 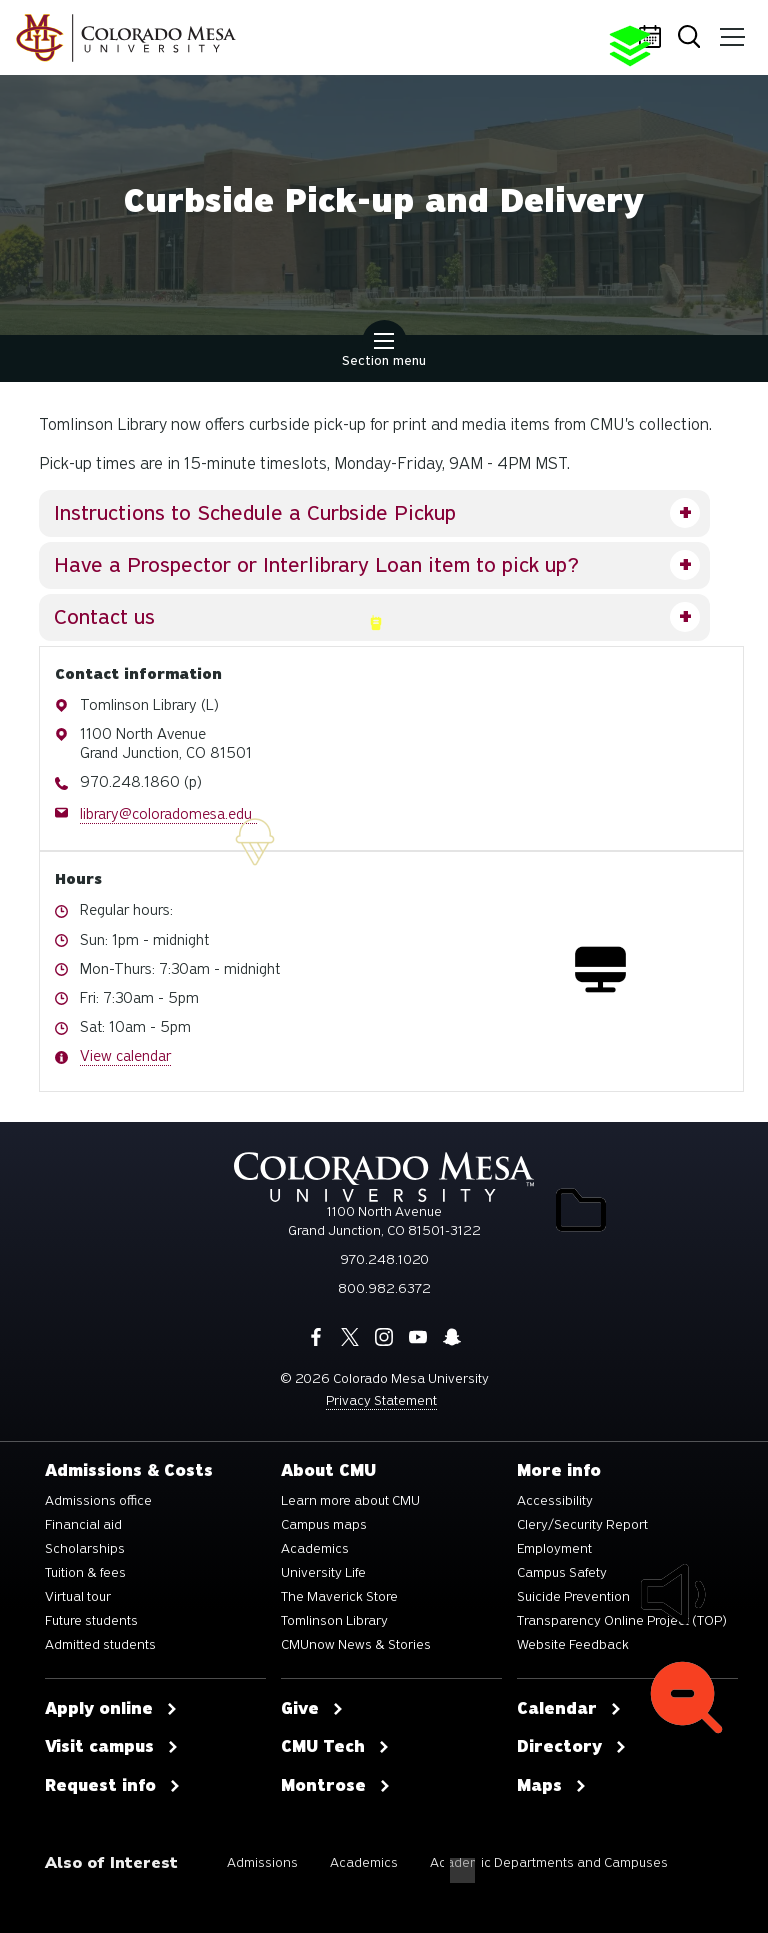 I want to click on stop media playback, so click(x=462, y=1870).